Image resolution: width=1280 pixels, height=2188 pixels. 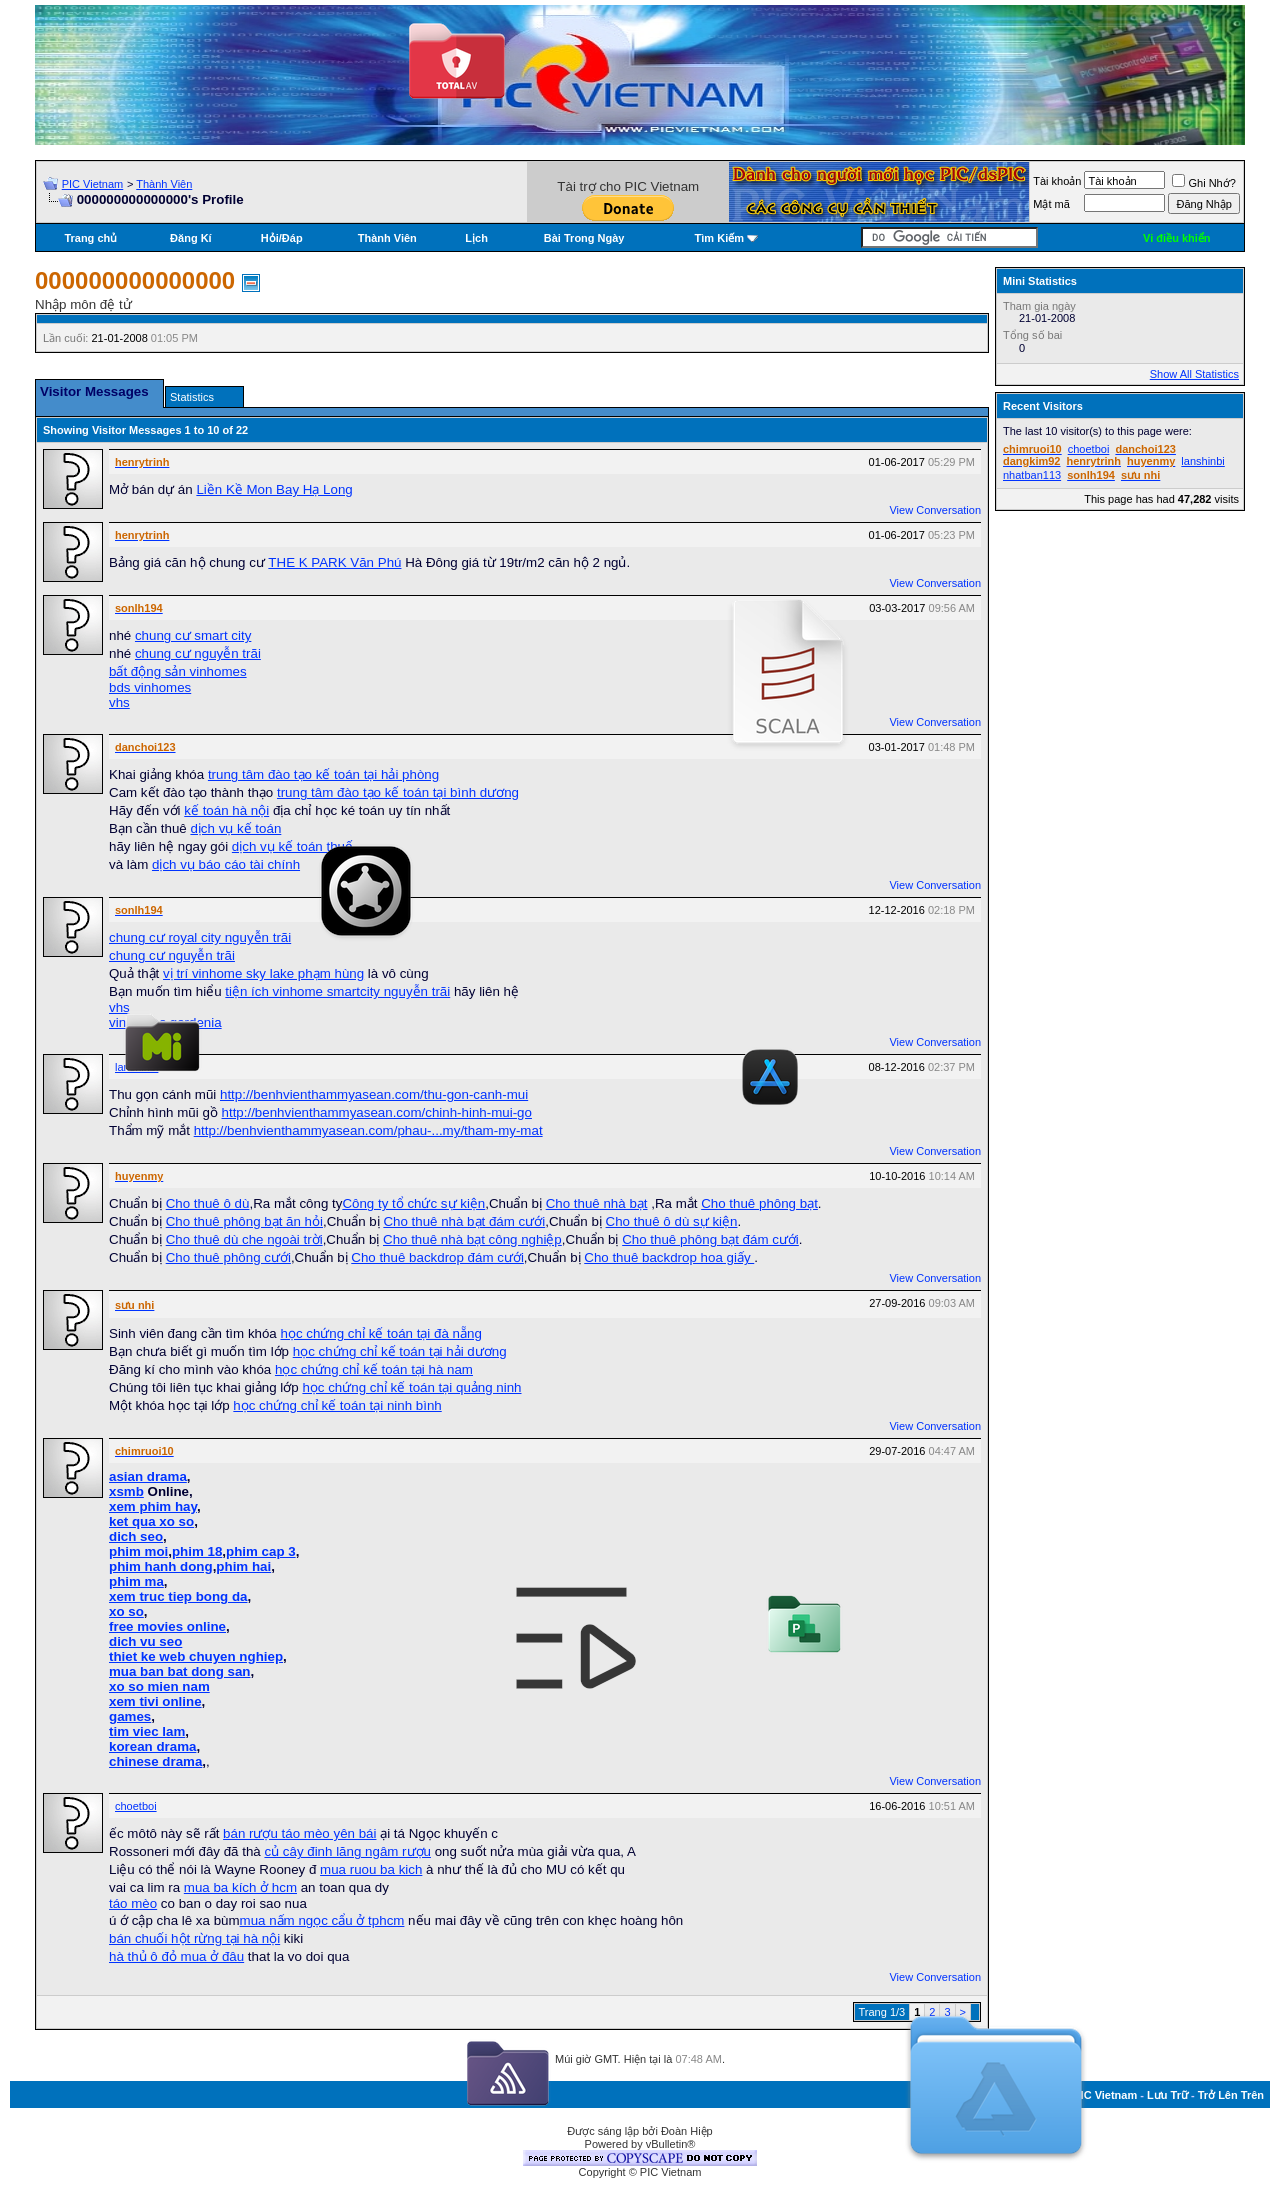 I want to click on open TotalAV antivirus program folder, so click(x=456, y=63).